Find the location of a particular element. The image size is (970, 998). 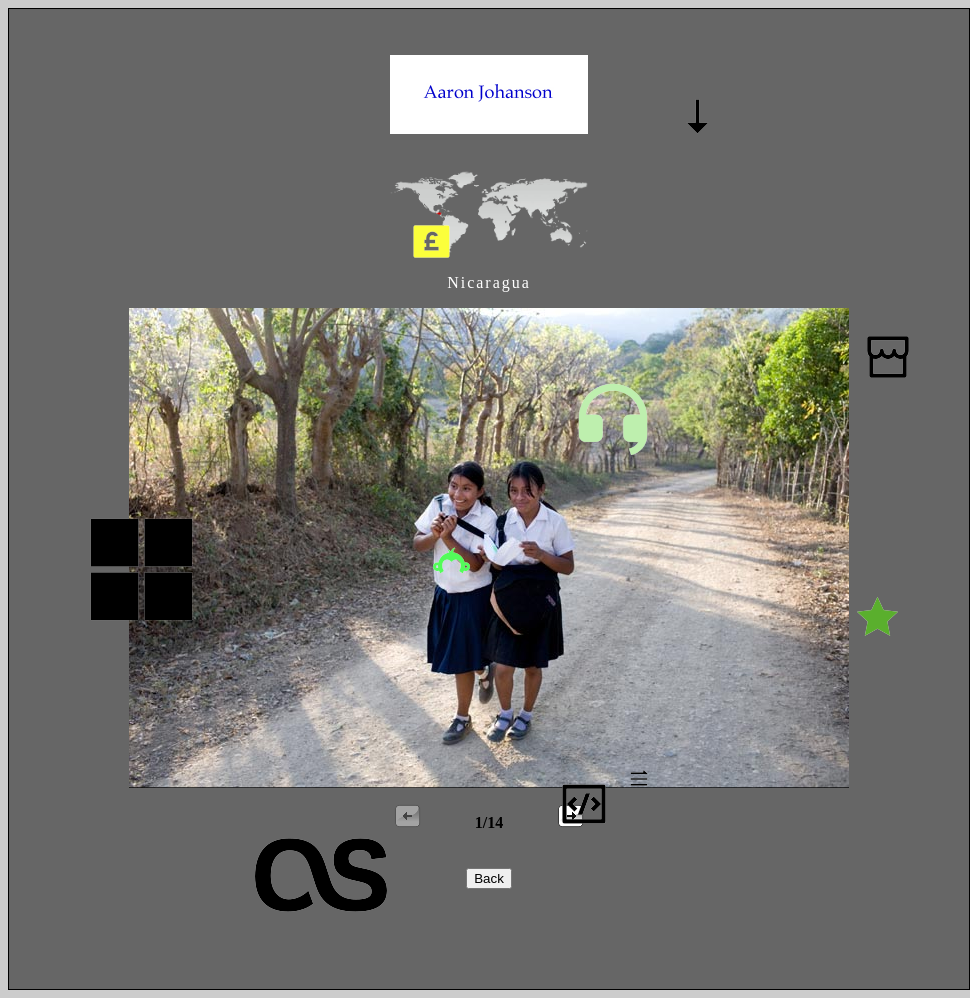

view or edit source code is located at coordinates (584, 804).